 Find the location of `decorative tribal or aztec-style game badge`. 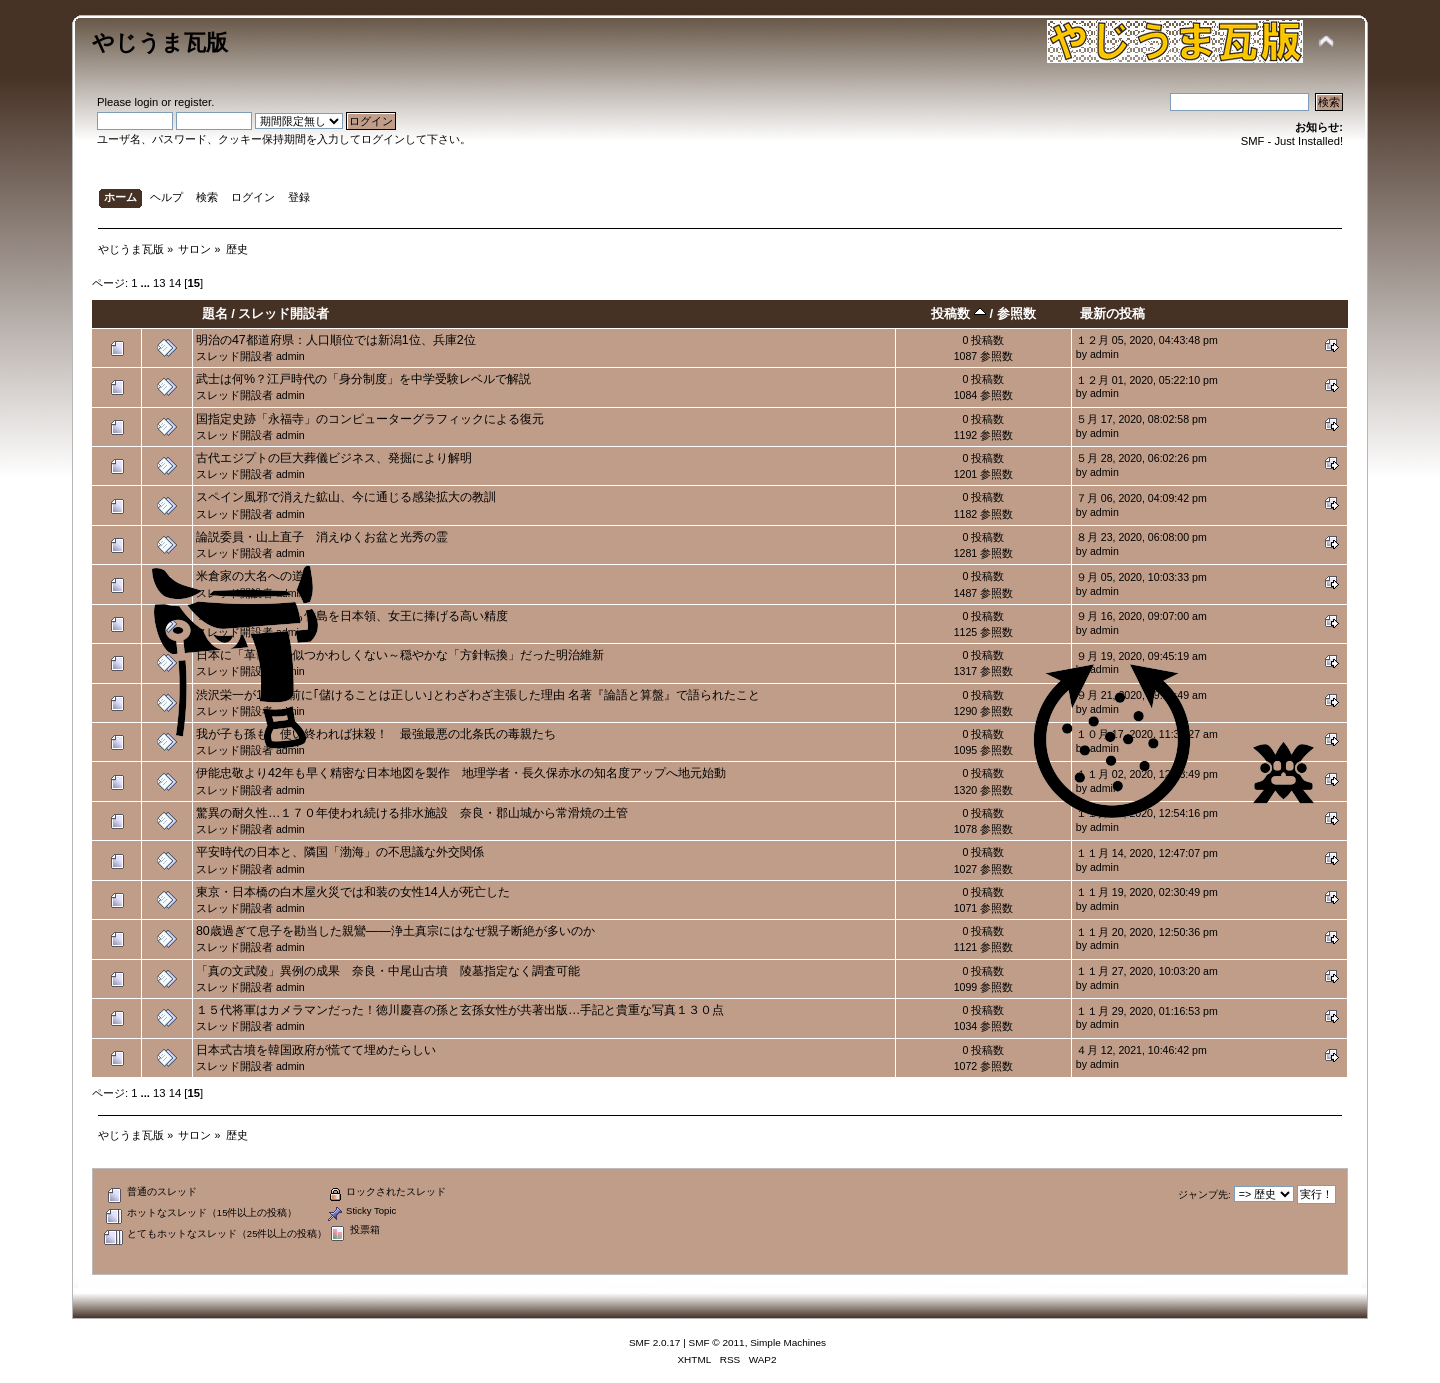

decorative tribal or aztec-style game badge is located at coordinates (1283, 772).